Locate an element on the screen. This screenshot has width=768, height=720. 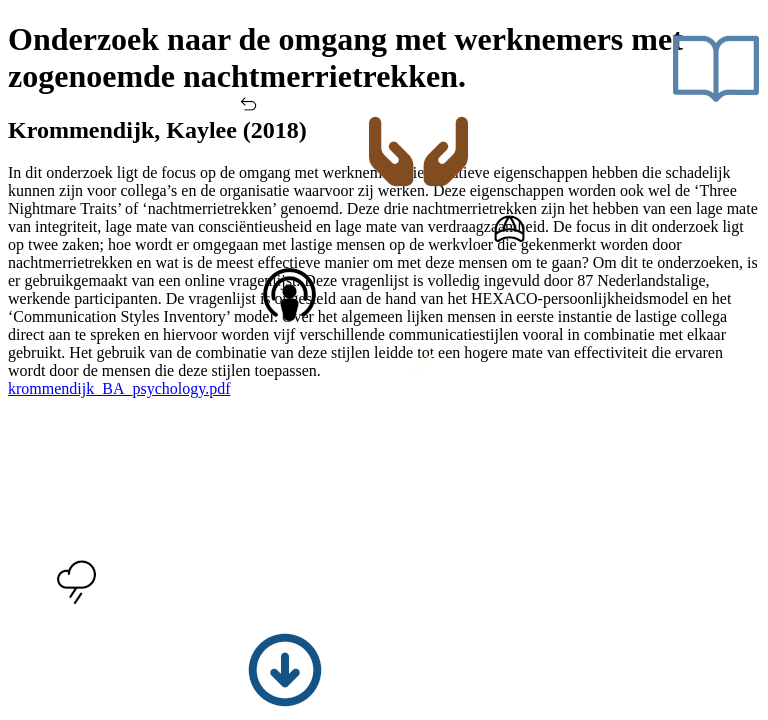
undo last action is located at coordinates (248, 104).